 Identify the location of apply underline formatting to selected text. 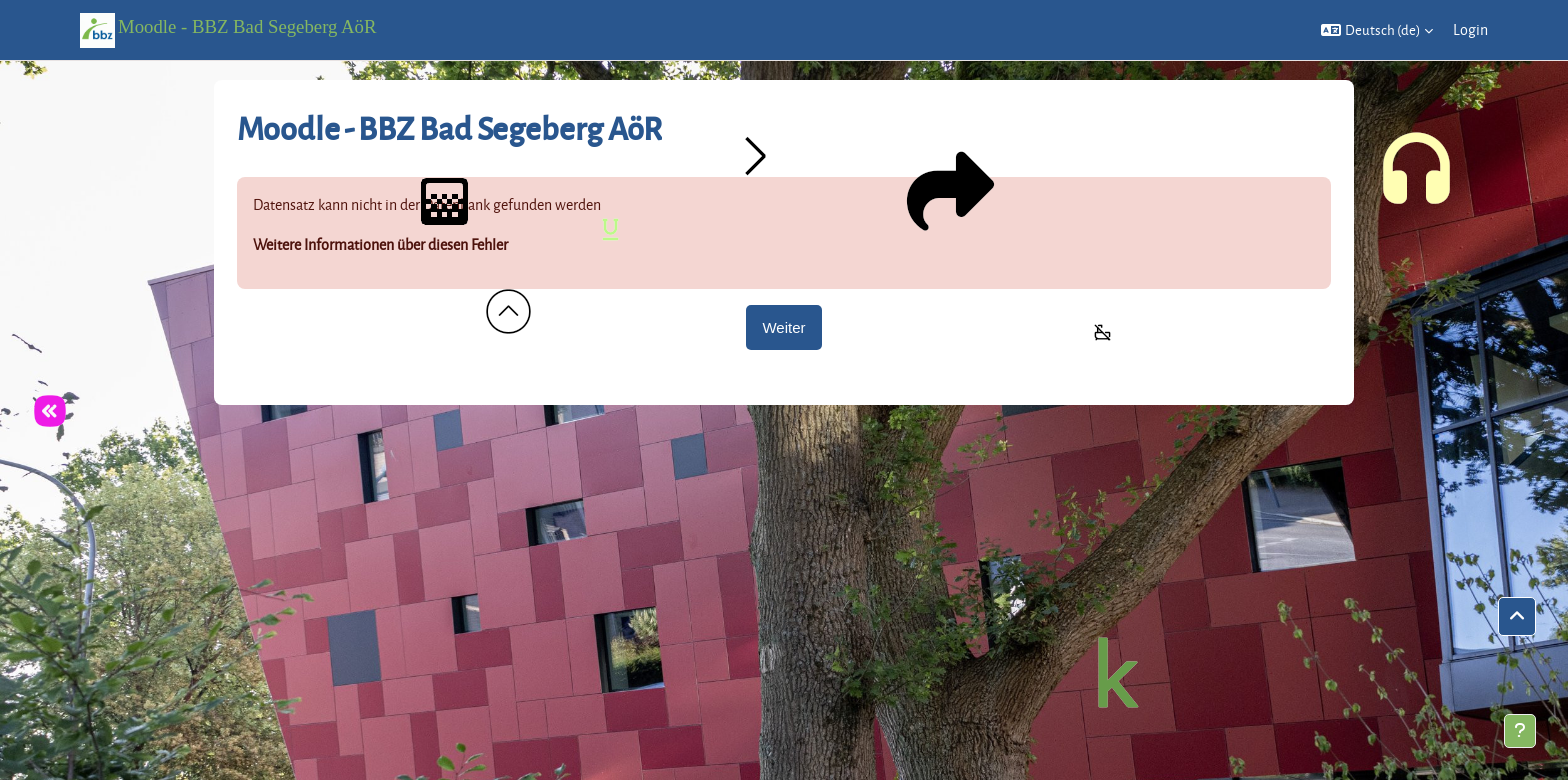
(610, 229).